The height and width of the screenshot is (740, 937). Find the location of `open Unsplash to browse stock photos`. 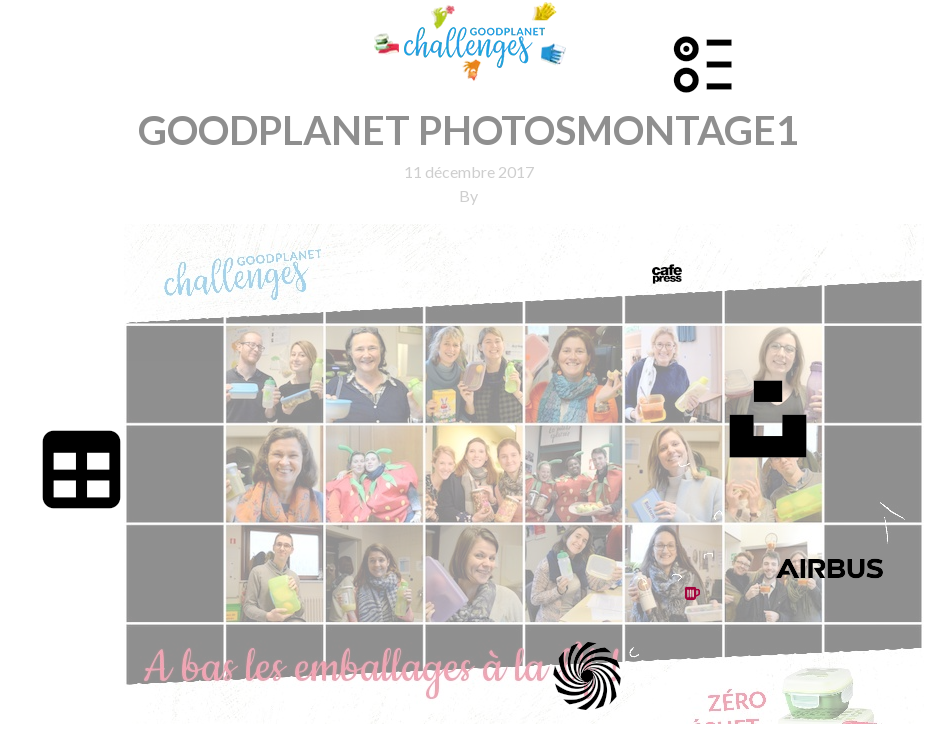

open Unsplash to browse stock photos is located at coordinates (768, 419).